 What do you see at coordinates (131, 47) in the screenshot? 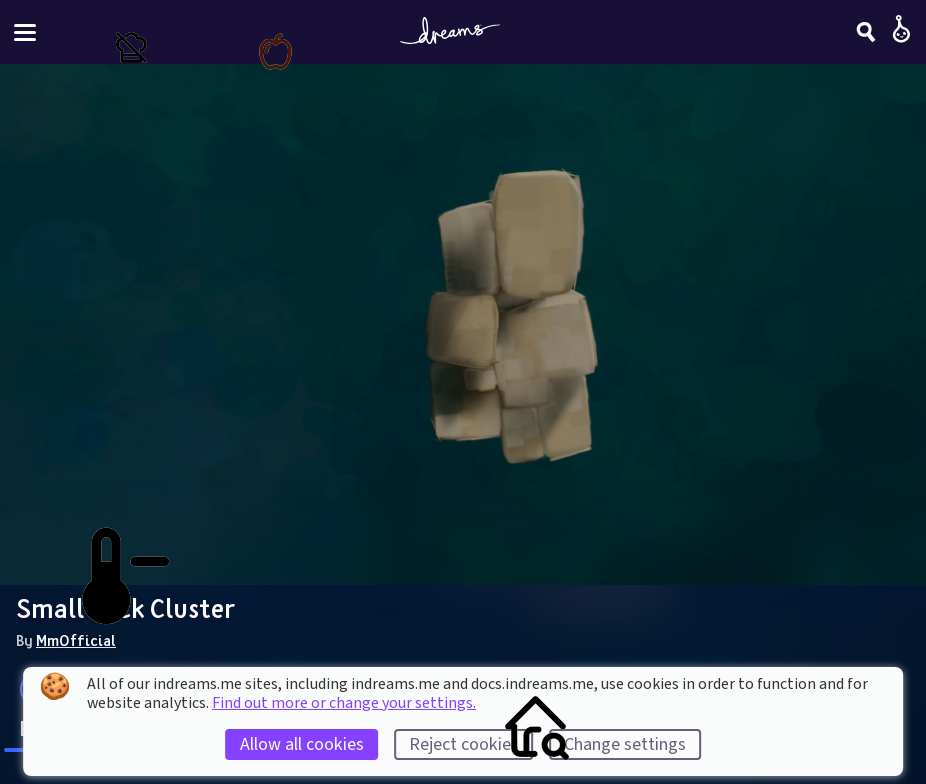
I see `disable cooking or recipe mode` at bounding box center [131, 47].